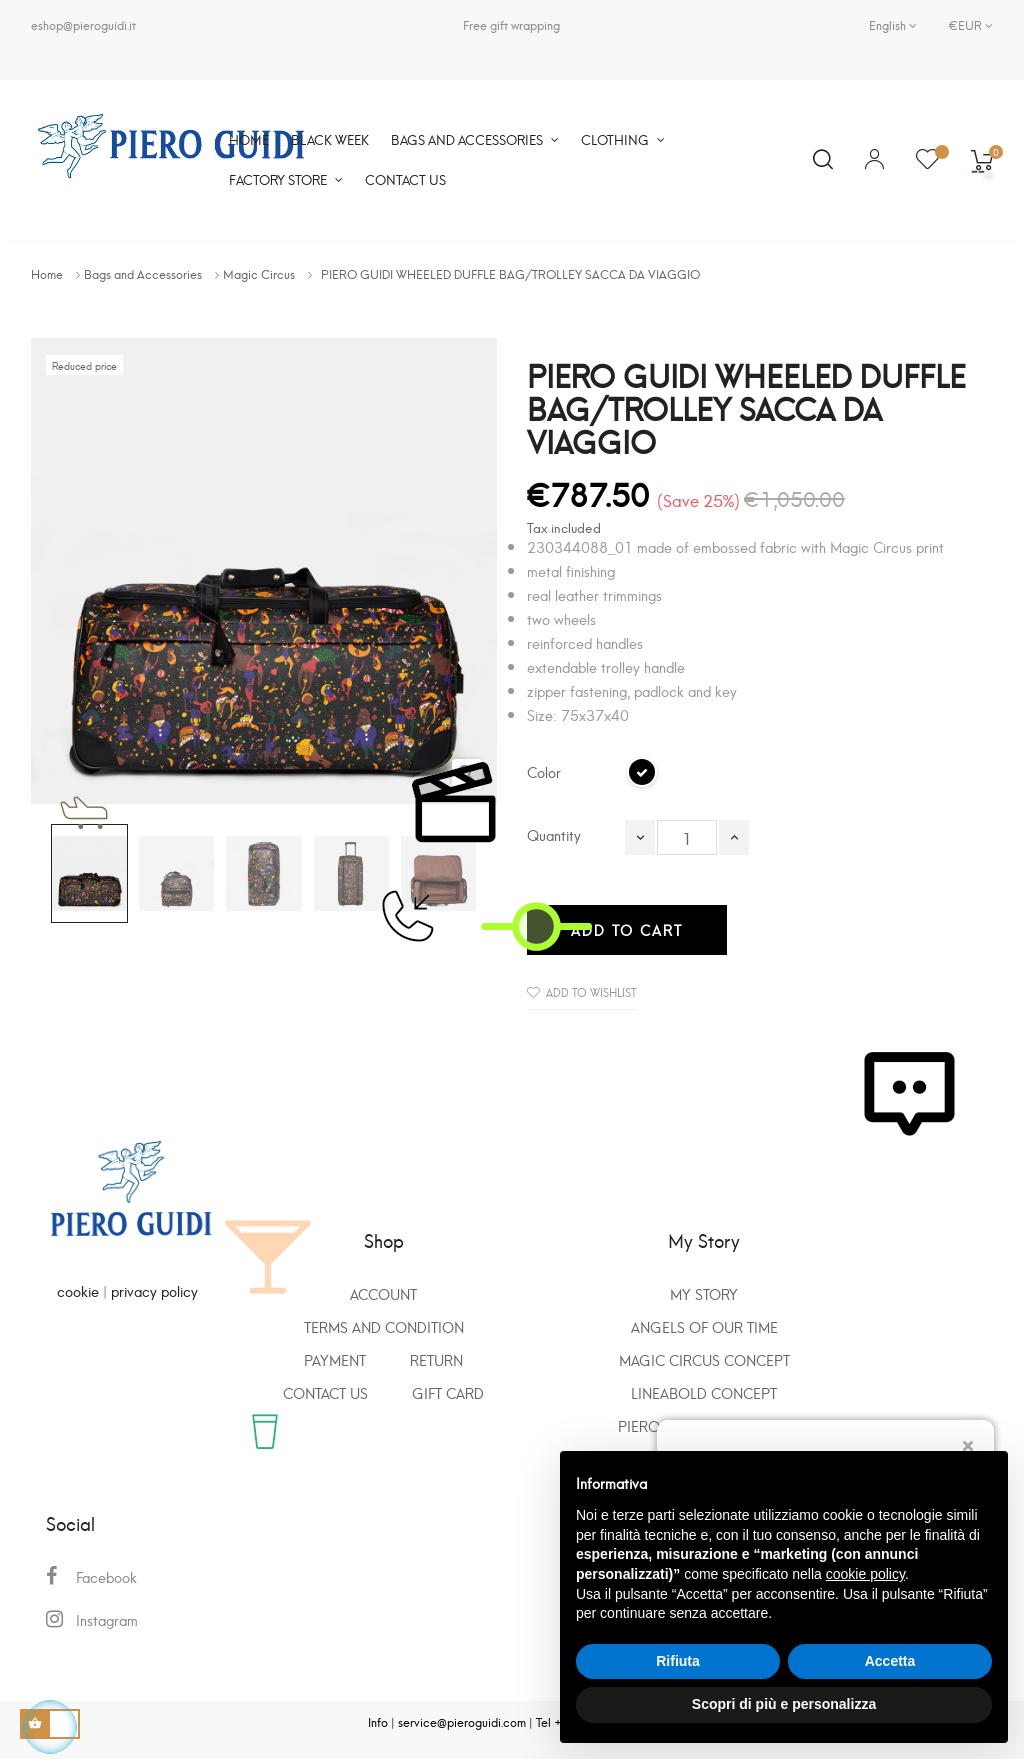 Image resolution: width=1024 pixels, height=1759 pixels. Describe the element at coordinates (536, 926) in the screenshot. I see `view commit history` at that location.